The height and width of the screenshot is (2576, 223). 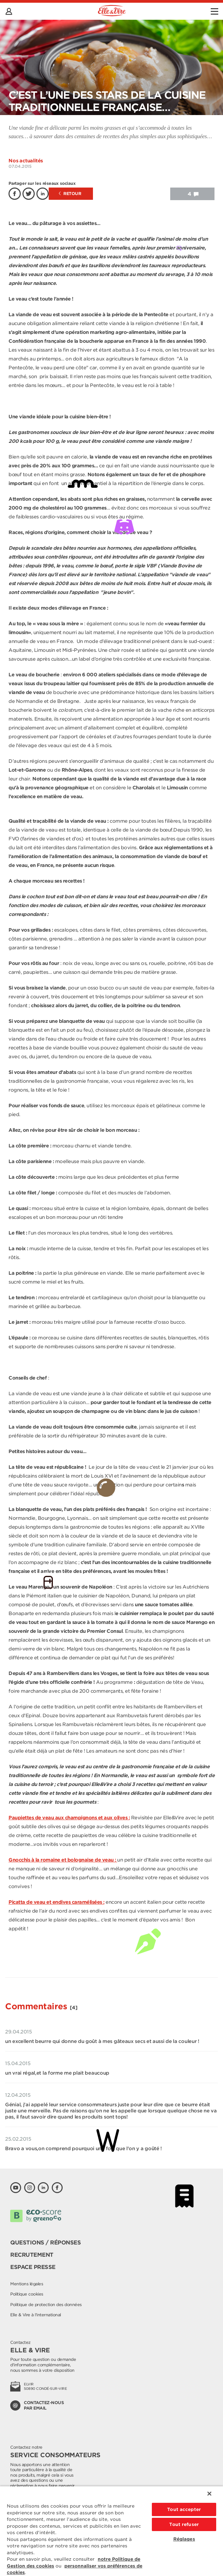 I want to click on represents an inductor component in a circuit diagram, so click(x=83, y=484).